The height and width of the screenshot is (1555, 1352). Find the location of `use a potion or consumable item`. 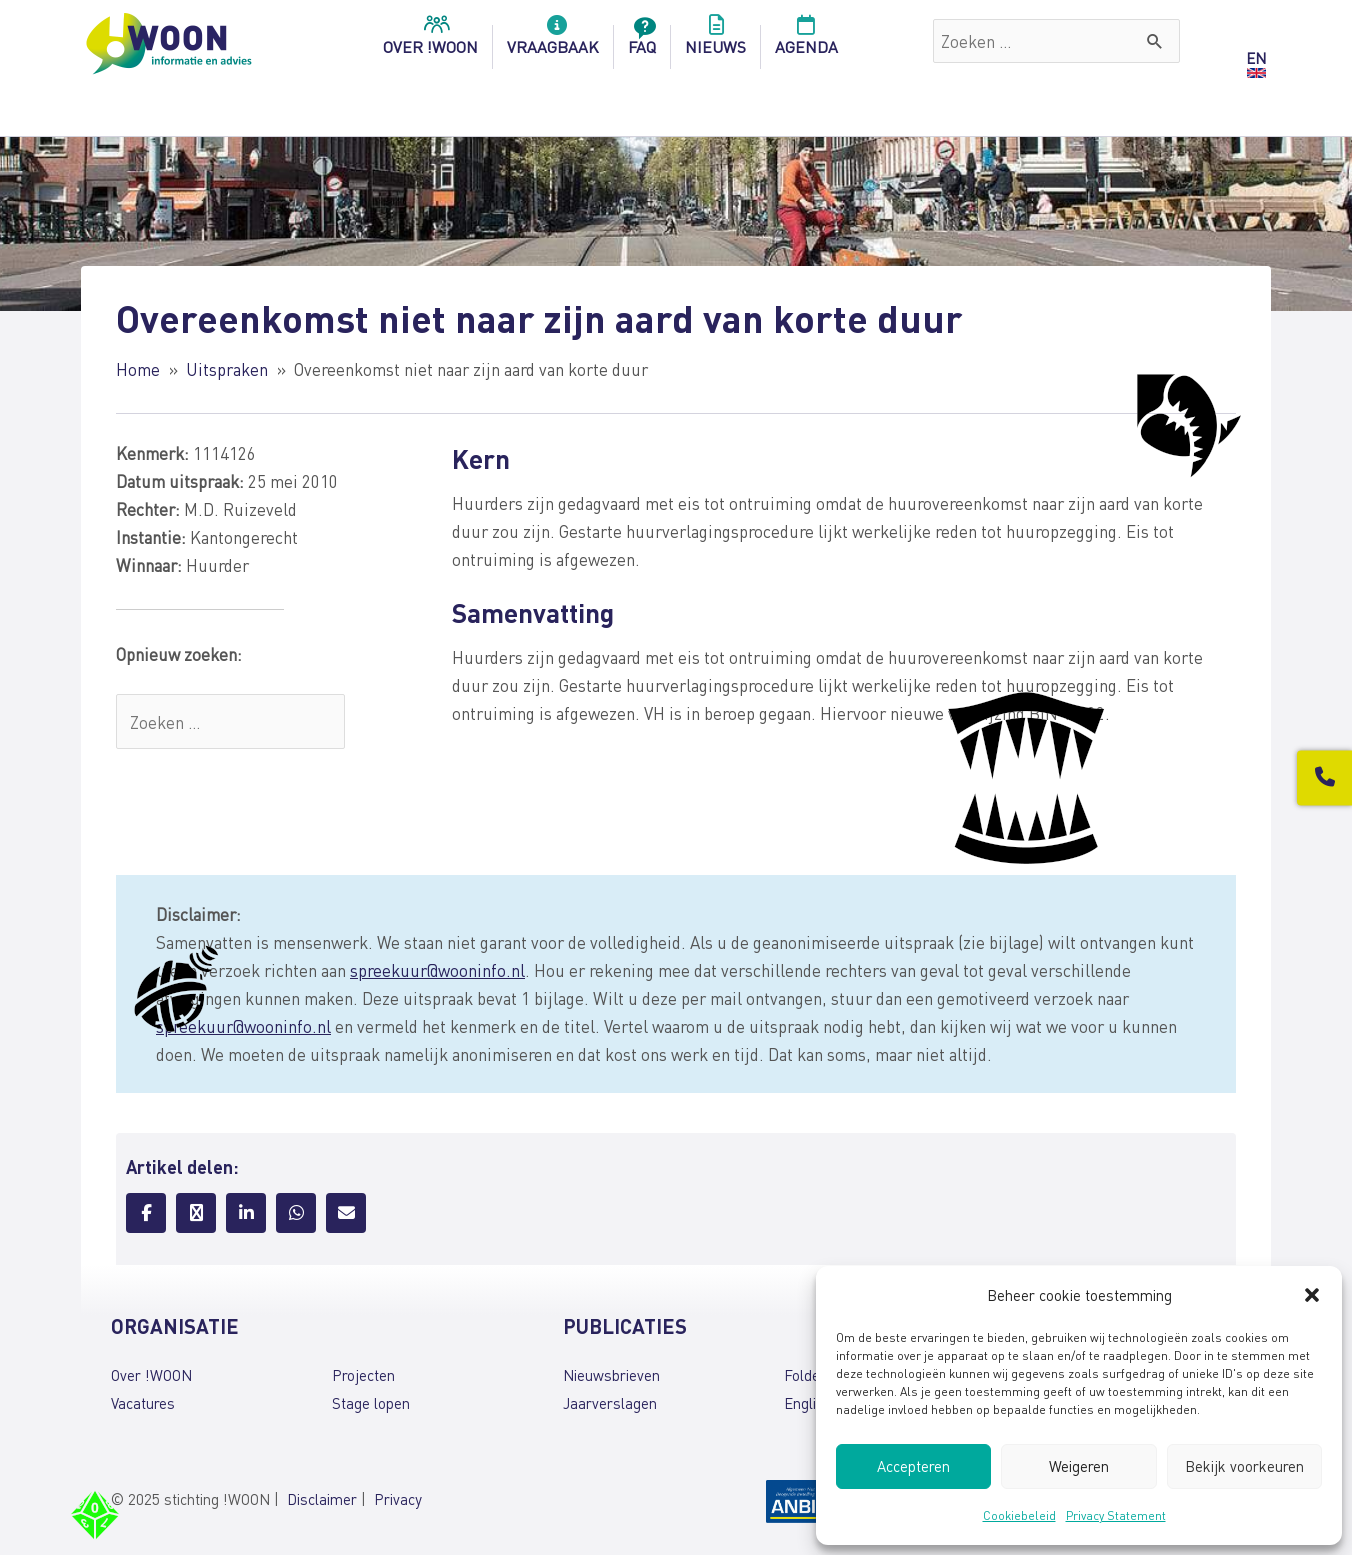

use a potion or consumable item is located at coordinates (176, 988).